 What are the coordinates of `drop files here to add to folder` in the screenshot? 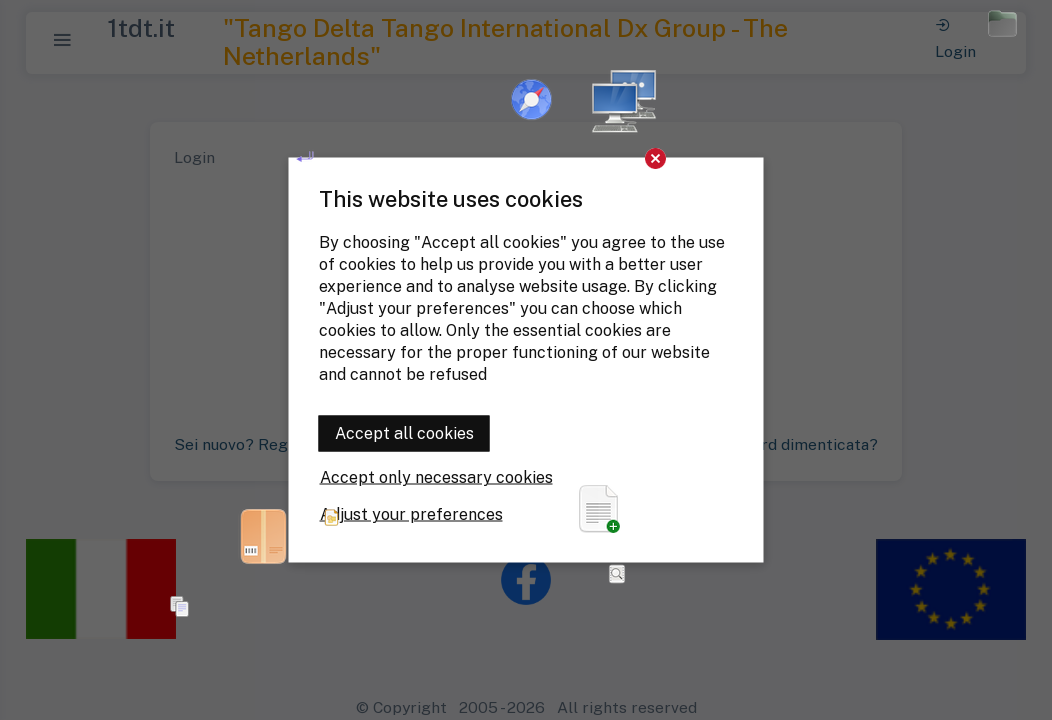 It's located at (1002, 23).